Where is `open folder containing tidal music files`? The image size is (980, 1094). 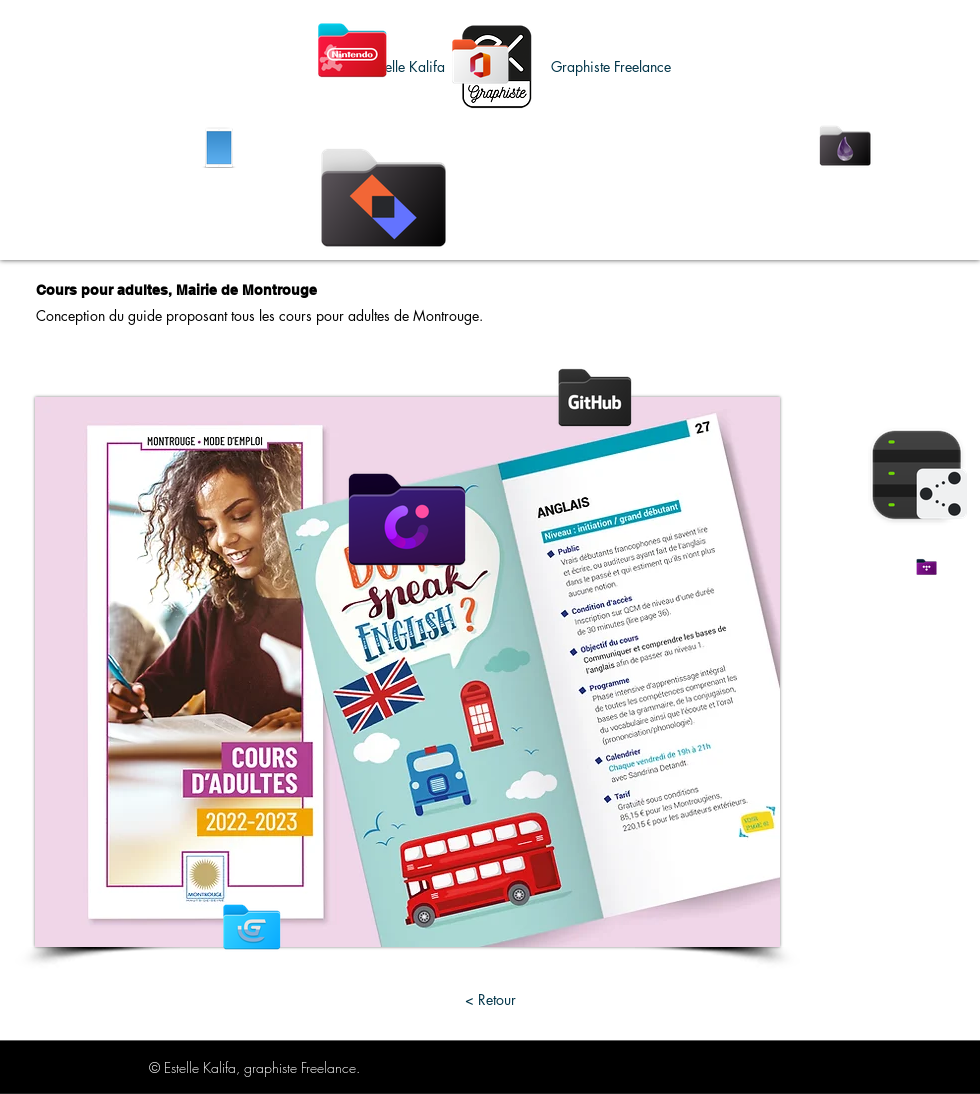
open folder containing tidal music files is located at coordinates (926, 567).